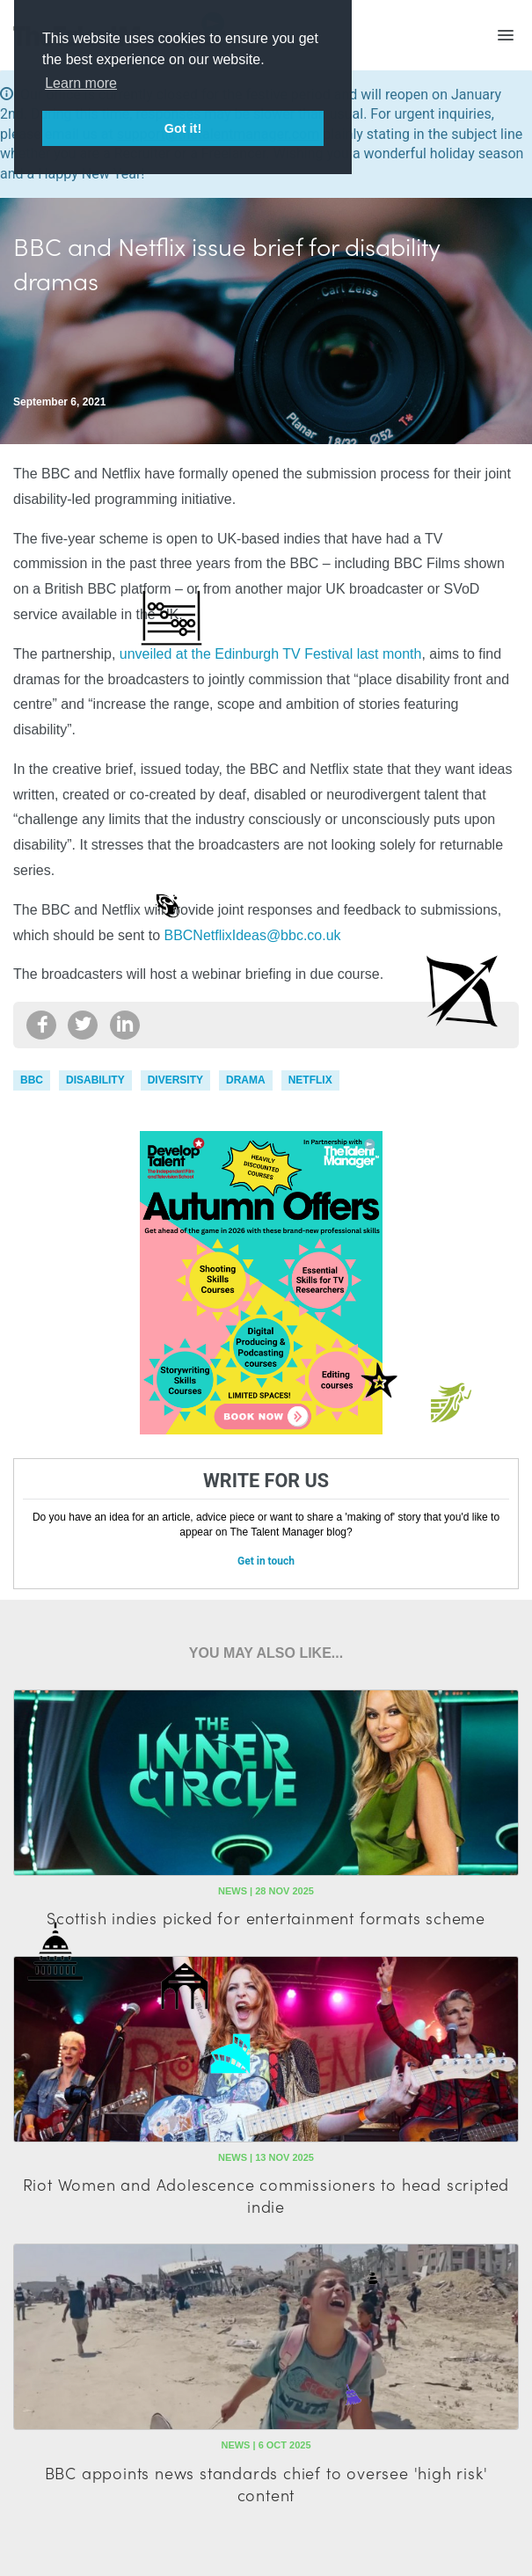 The height and width of the screenshot is (2576, 532). I want to click on clear or clean up items, so click(351, 2395).